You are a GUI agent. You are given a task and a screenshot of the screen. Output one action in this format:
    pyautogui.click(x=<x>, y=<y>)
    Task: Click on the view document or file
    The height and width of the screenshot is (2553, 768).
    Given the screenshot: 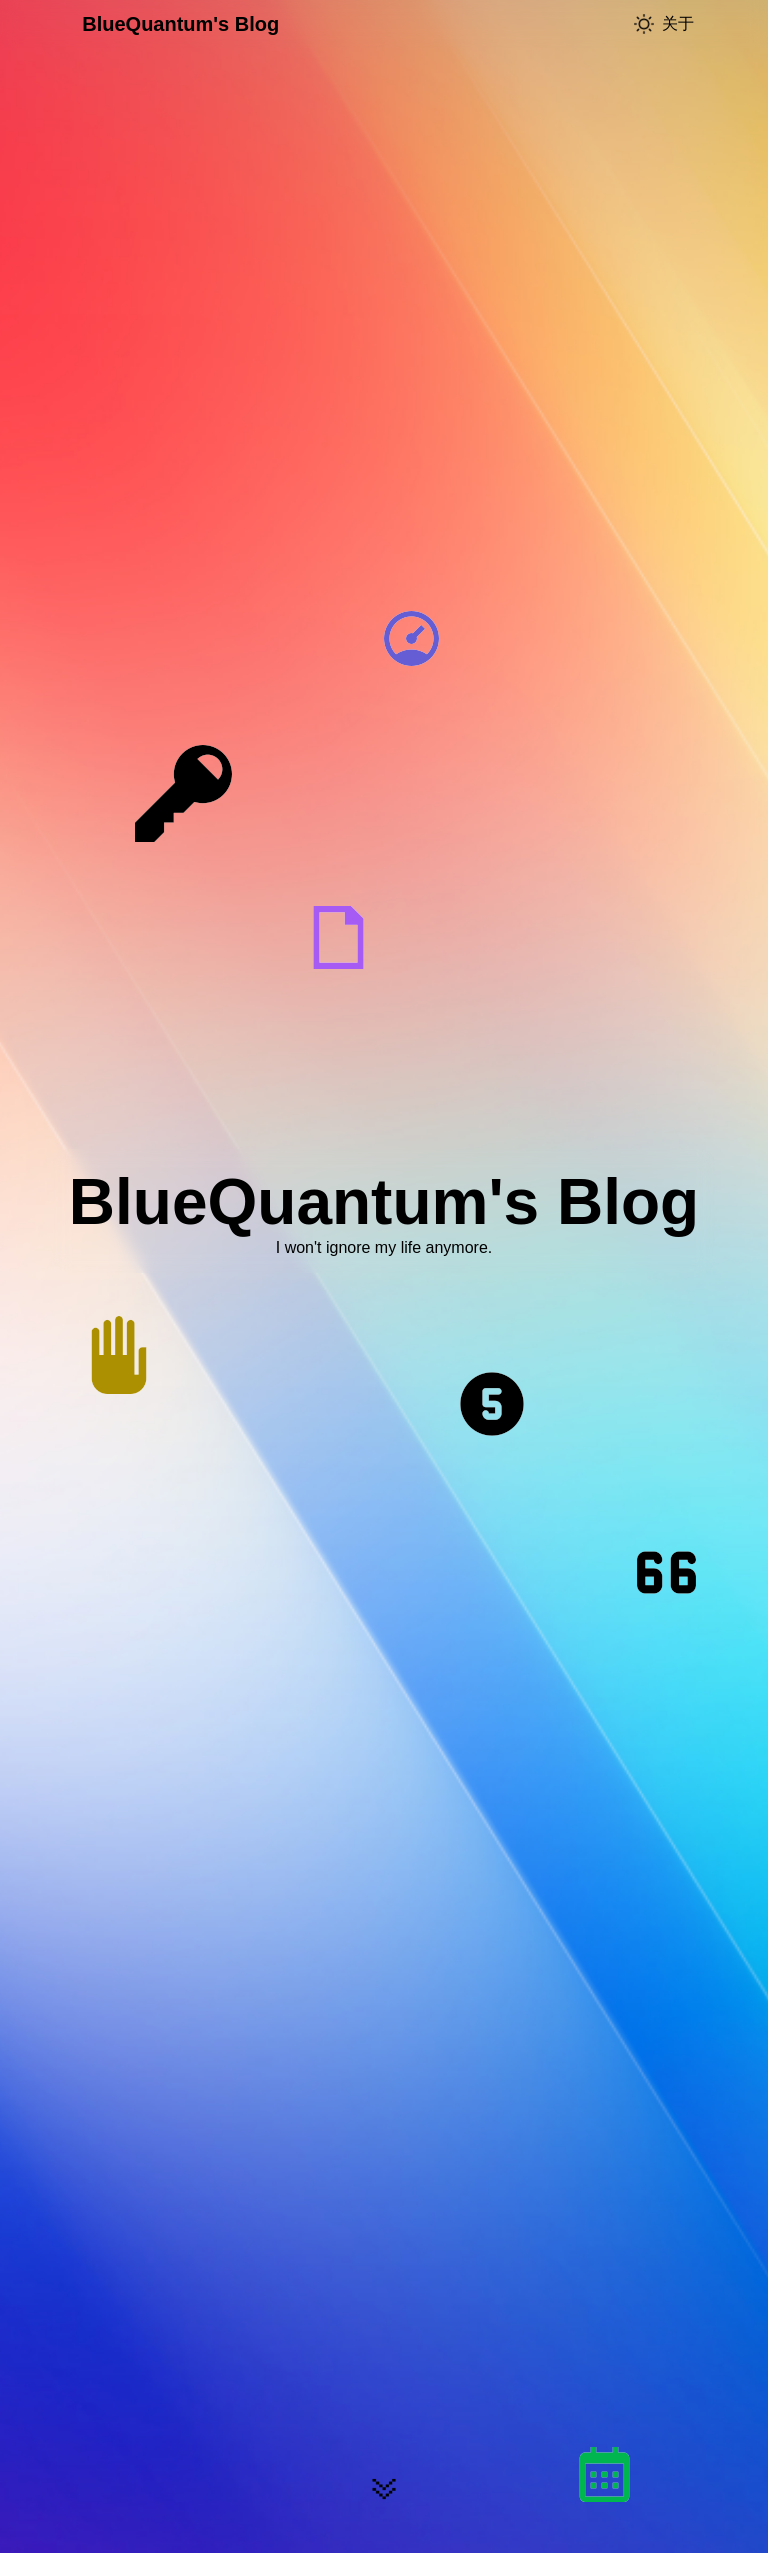 What is the action you would take?
    pyautogui.click(x=338, y=937)
    